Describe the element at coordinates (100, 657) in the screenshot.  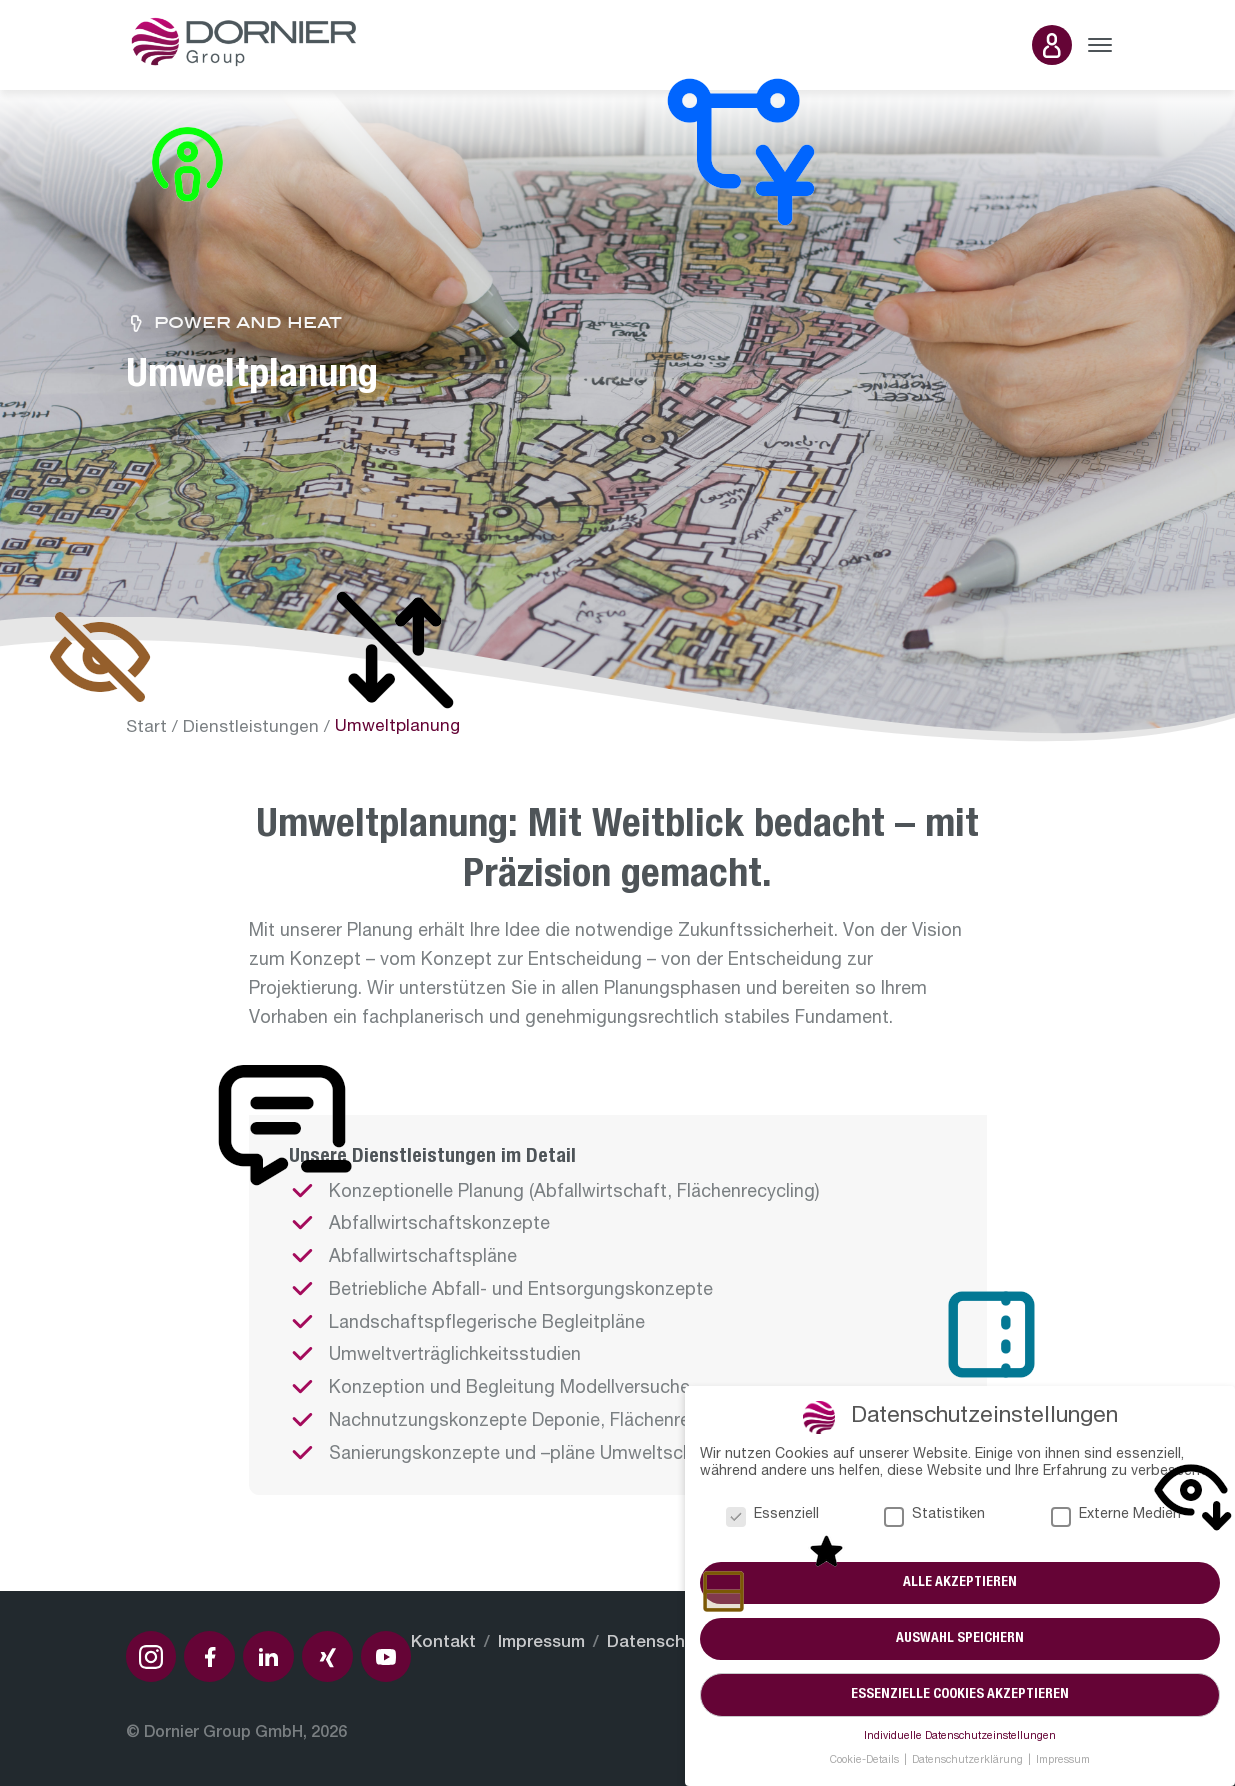
I see `hide password or sensitive content` at that location.